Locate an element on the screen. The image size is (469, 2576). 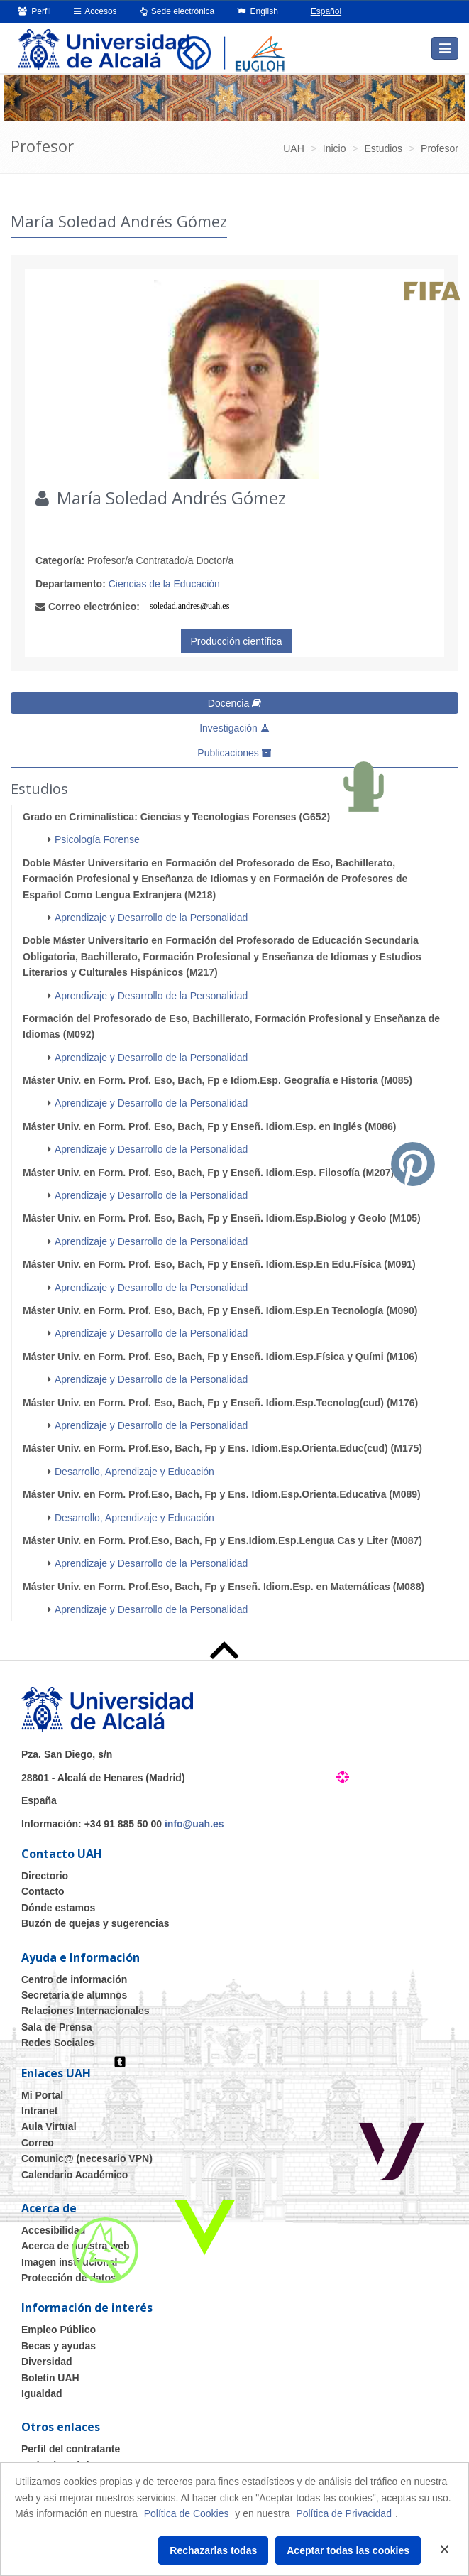
vonage app or service is located at coordinates (392, 2151).